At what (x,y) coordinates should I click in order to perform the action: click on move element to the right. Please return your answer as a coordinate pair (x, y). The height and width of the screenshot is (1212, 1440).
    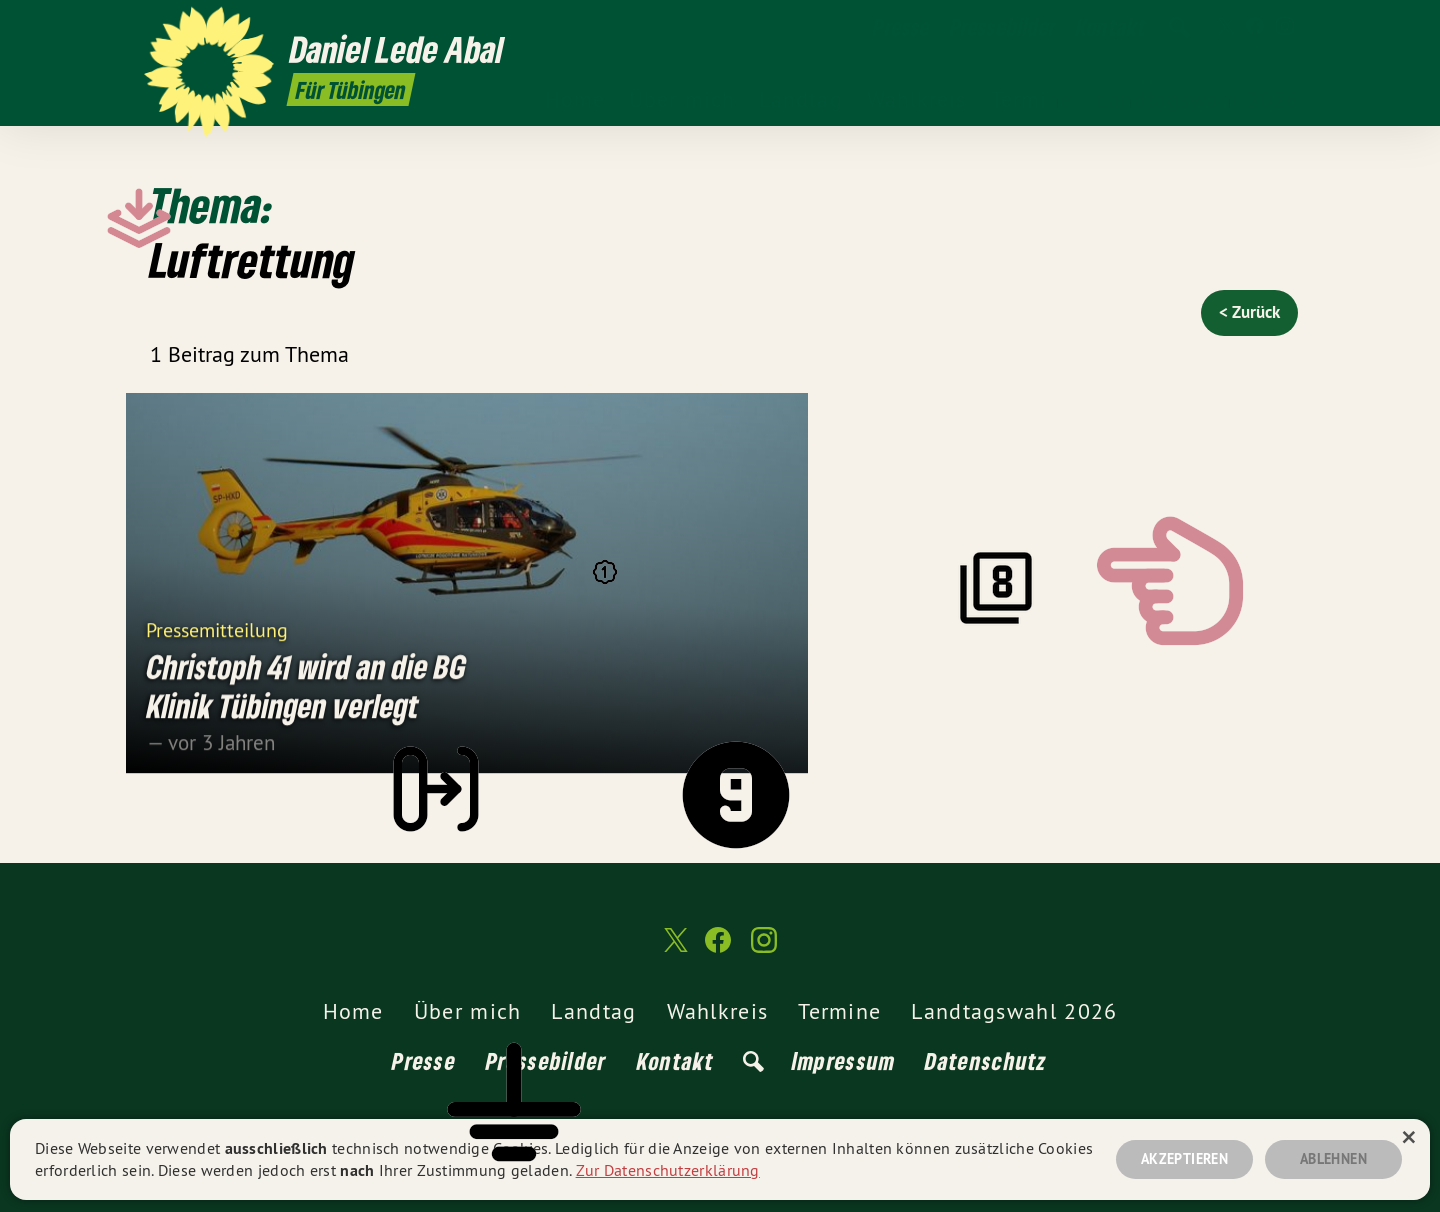
    Looking at the image, I should click on (436, 789).